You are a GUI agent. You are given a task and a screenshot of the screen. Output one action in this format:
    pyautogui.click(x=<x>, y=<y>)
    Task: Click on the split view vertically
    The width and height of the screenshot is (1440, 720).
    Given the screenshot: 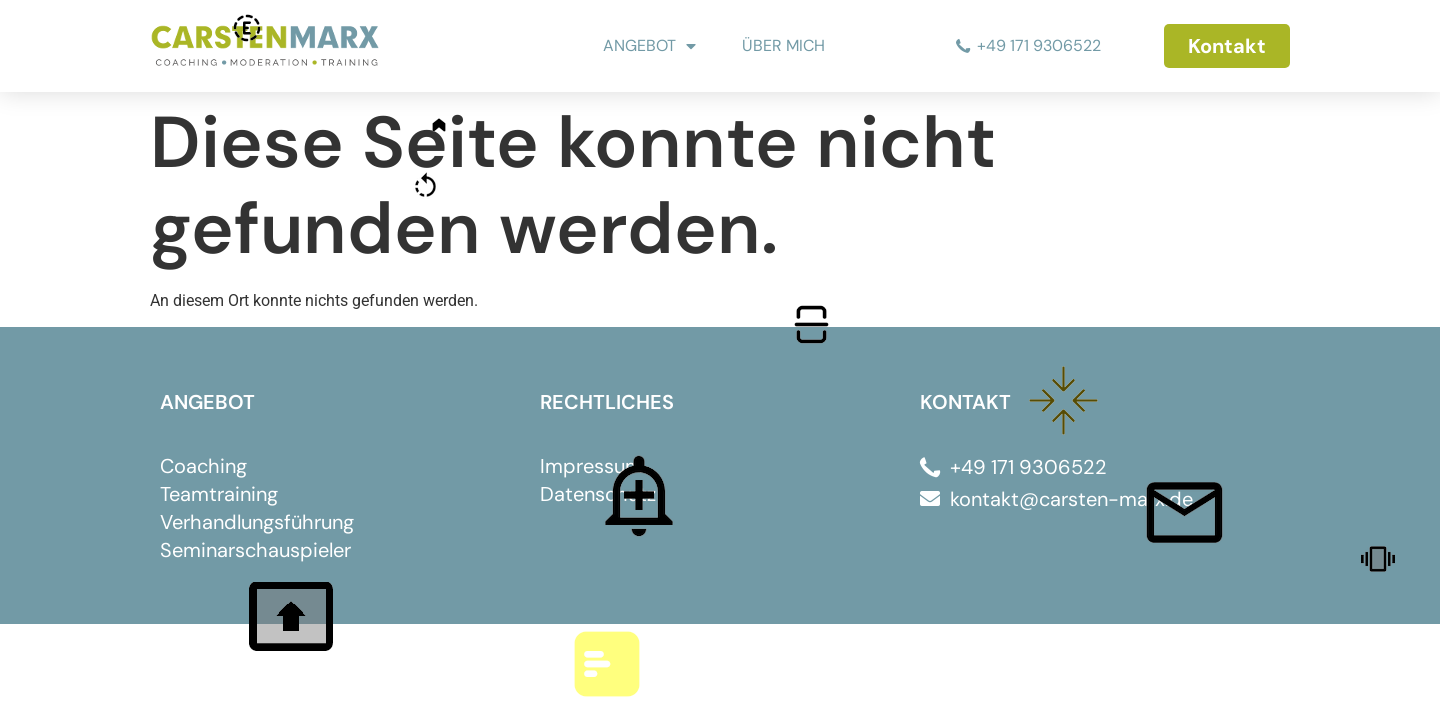 What is the action you would take?
    pyautogui.click(x=811, y=324)
    